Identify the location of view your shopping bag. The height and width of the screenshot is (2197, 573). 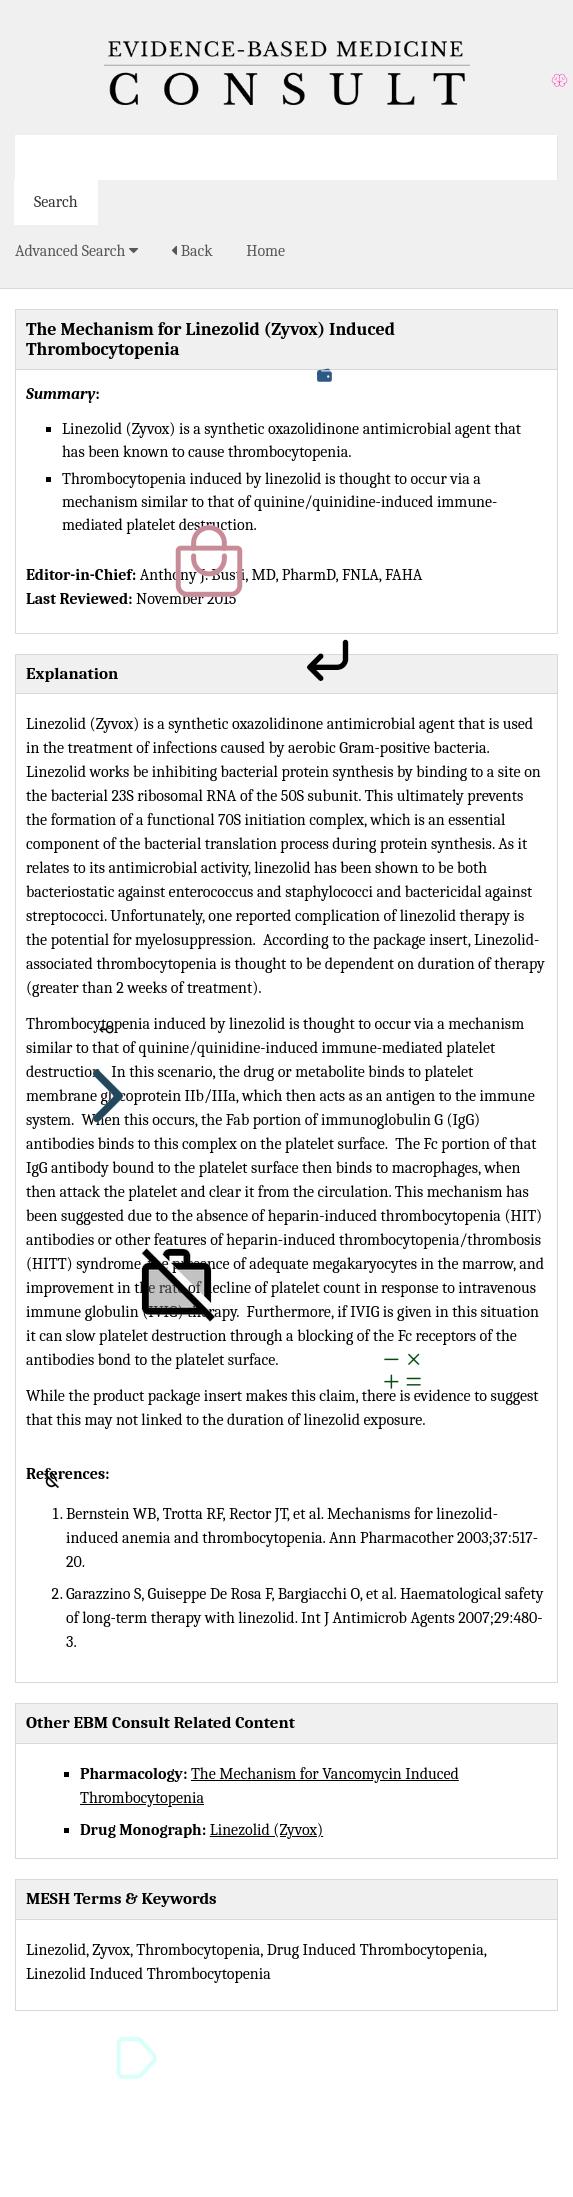
(209, 561).